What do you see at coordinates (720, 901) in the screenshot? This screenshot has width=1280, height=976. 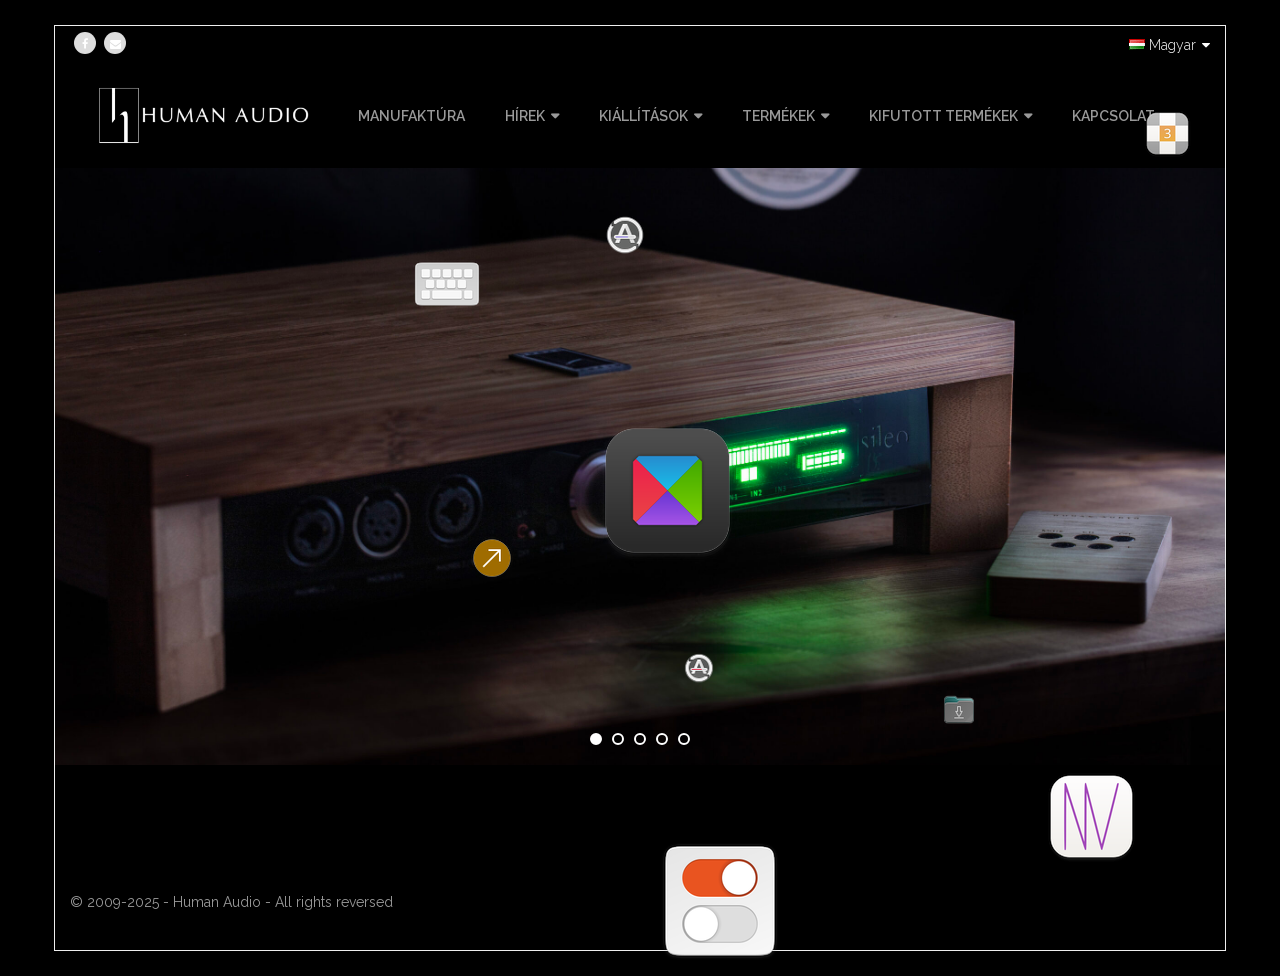 I see `open system settings or preferences` at bounding box center [720, 901].